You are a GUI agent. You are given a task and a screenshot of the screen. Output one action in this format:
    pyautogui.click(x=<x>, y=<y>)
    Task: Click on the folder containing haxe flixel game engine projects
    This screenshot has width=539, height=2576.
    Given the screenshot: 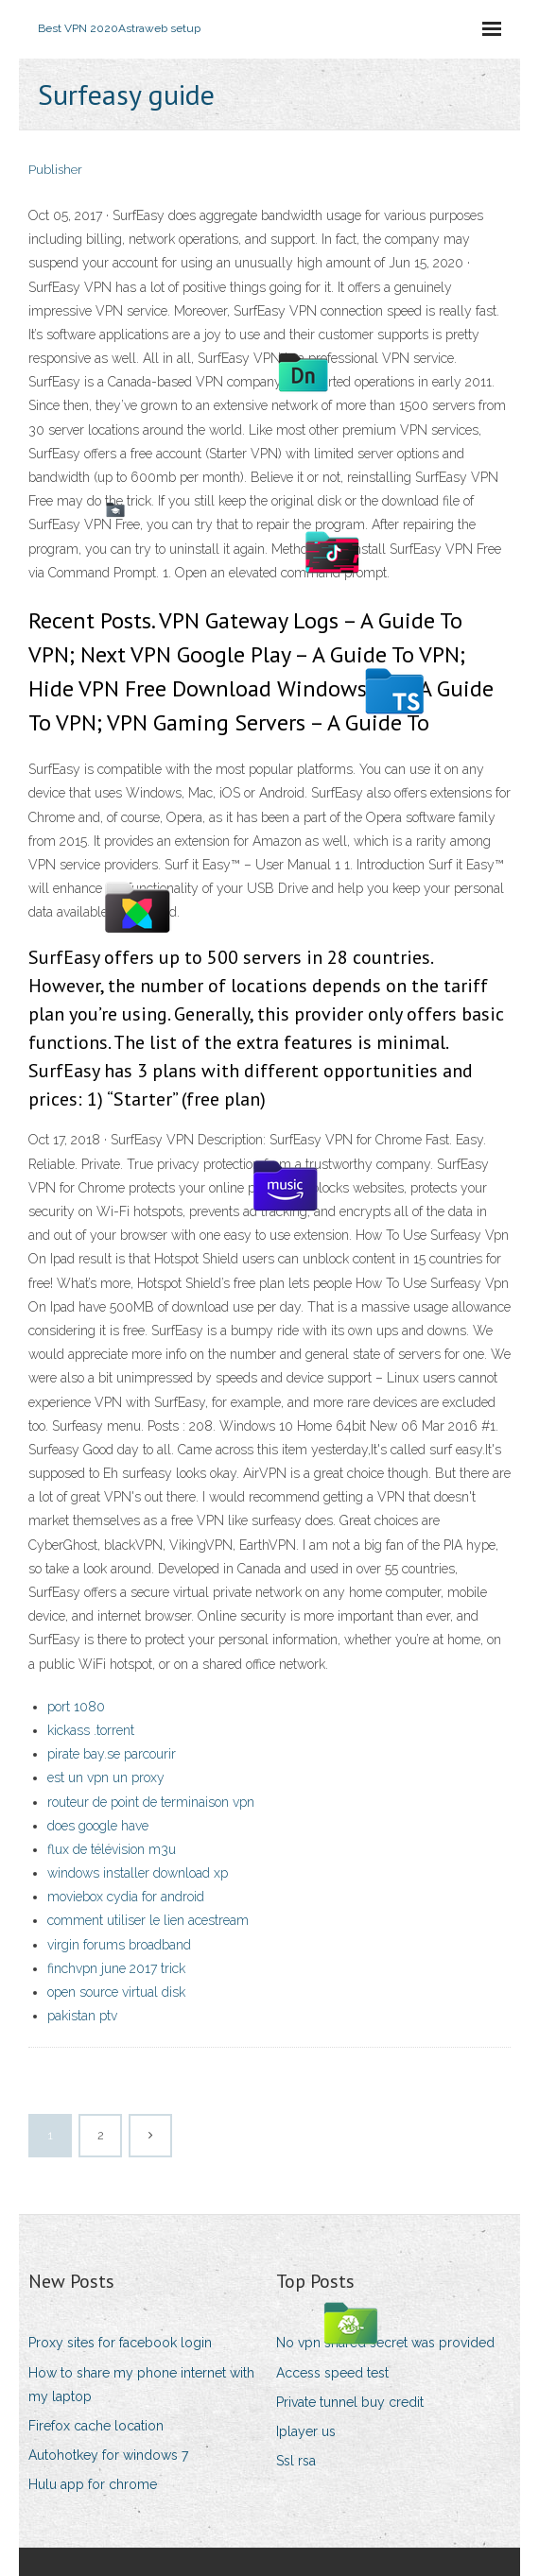 What is the action you would take?
    pyautogui.click(x=137, y=909)
    